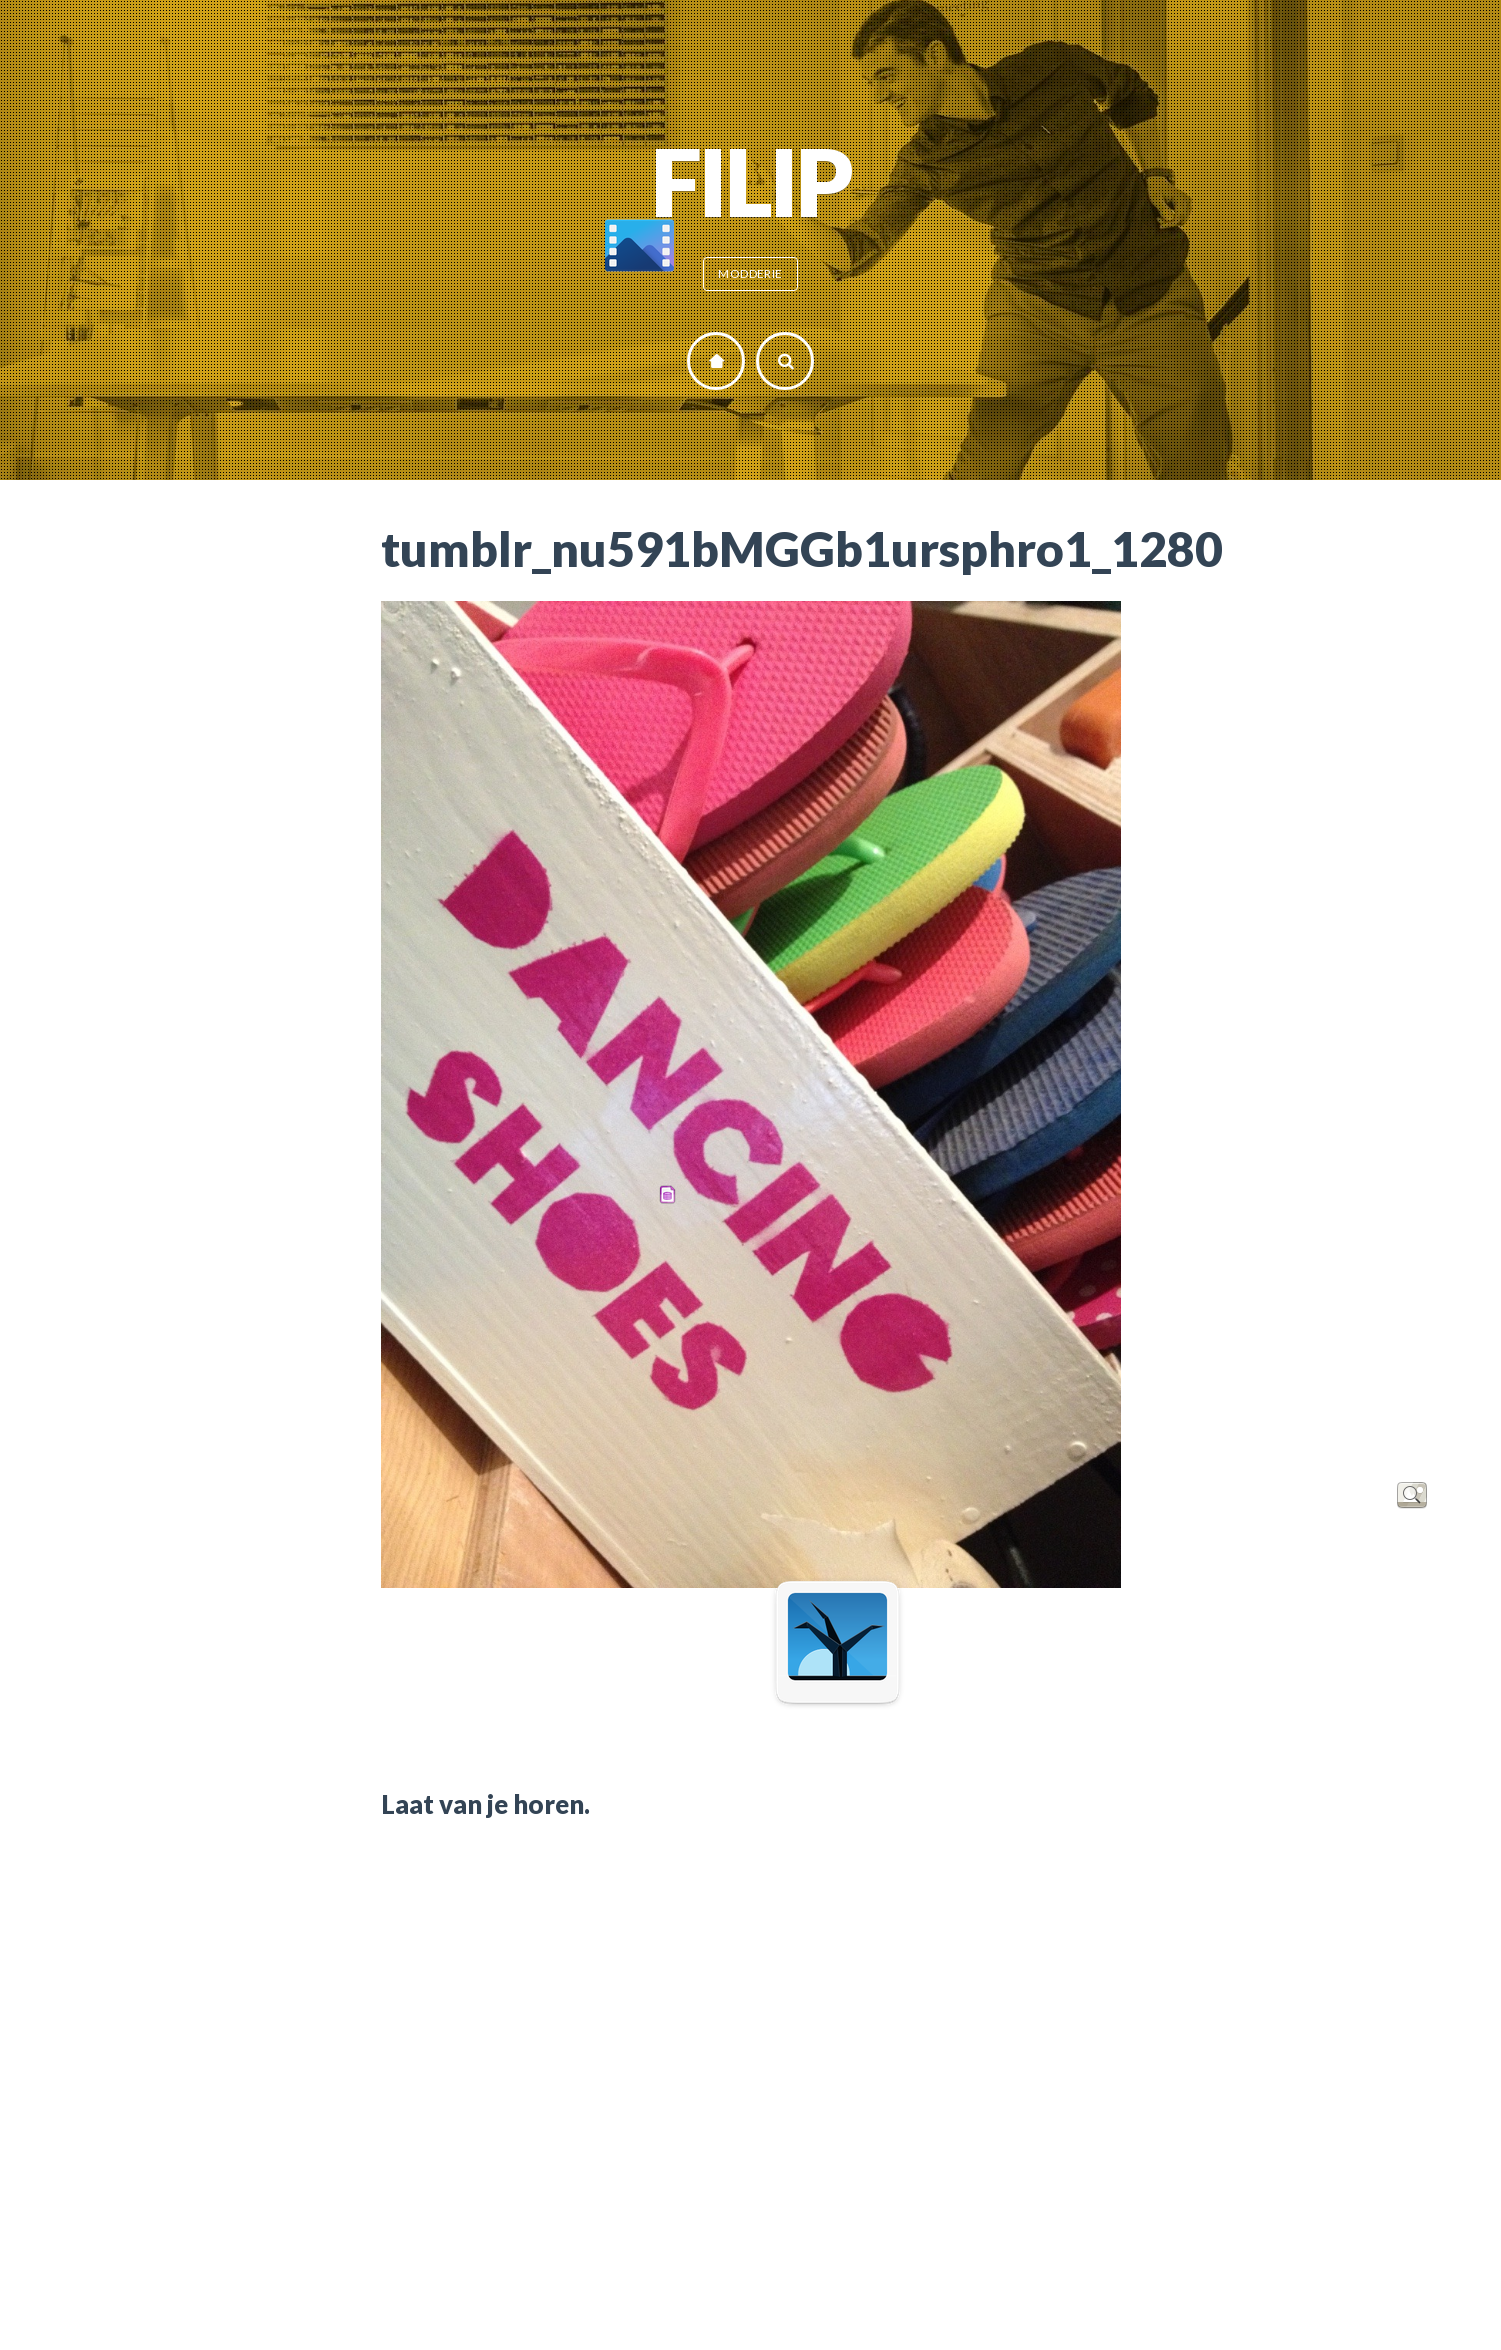  What do you see at coordinates (1412, 1495) in the screenshot?
I see `open eye of gnome image viewer` at bounding box center [1412, 1495].